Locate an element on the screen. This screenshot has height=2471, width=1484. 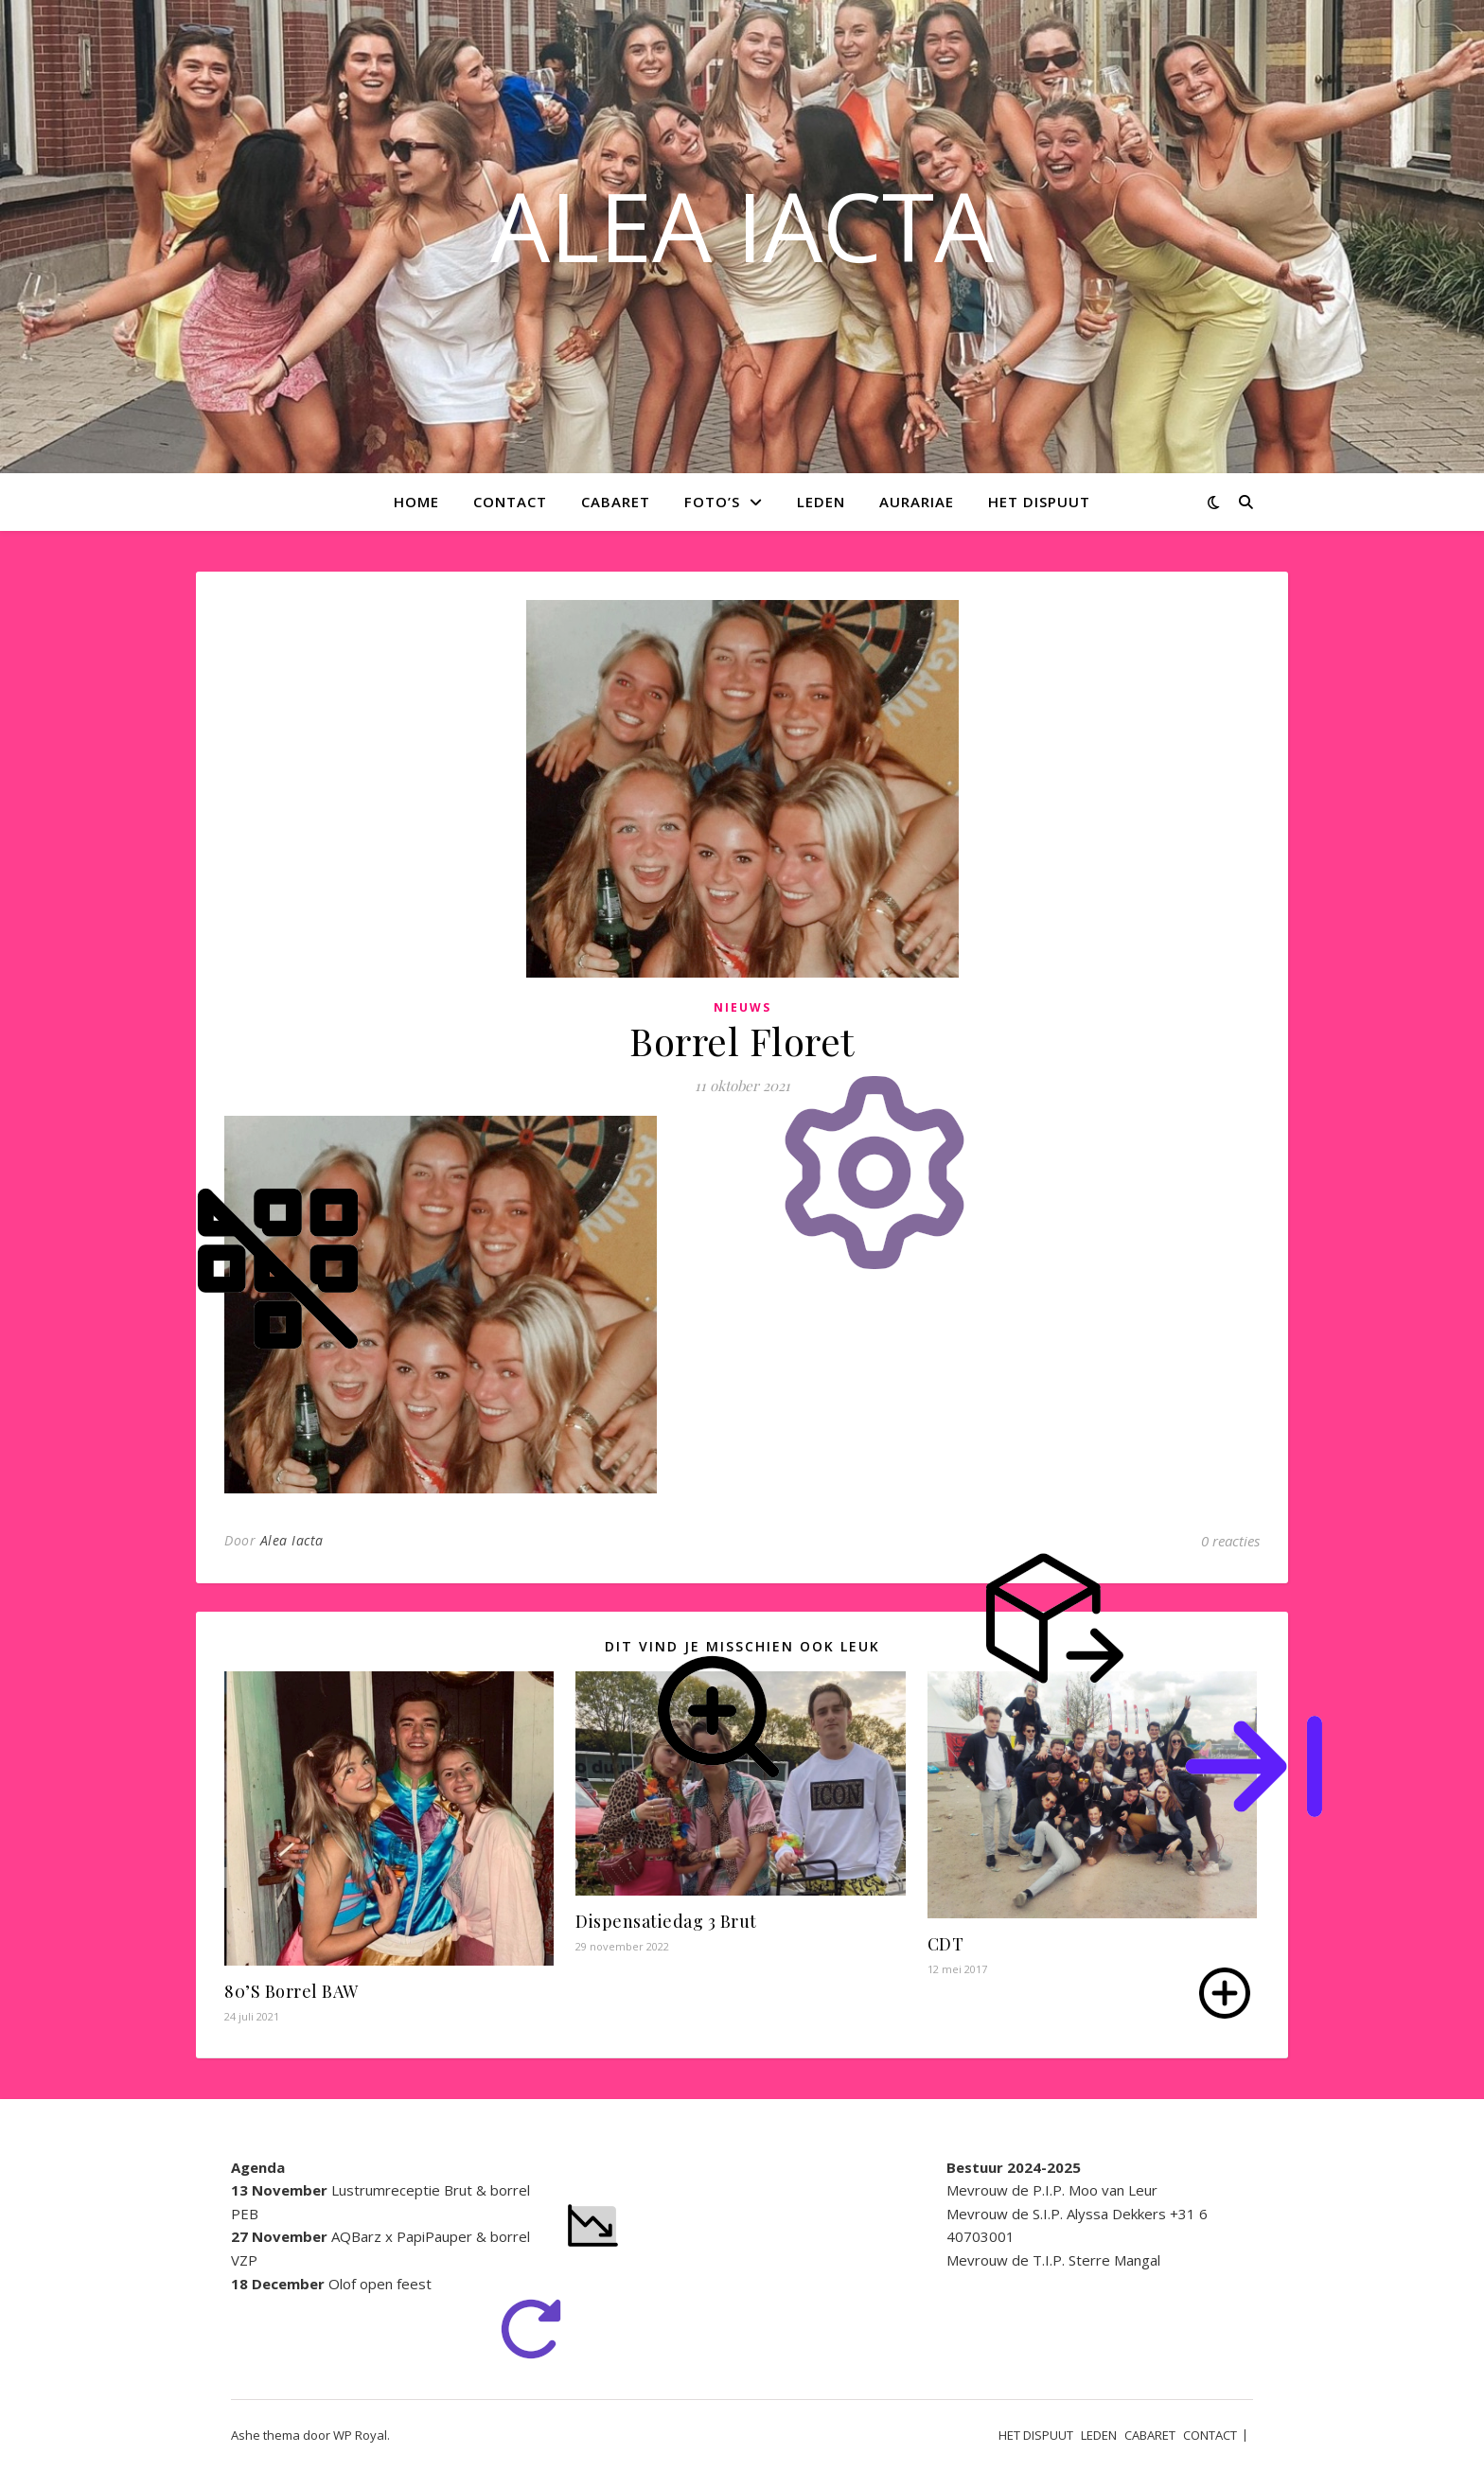
view packages that depend on this project is located at coordinates (1054, 1619).